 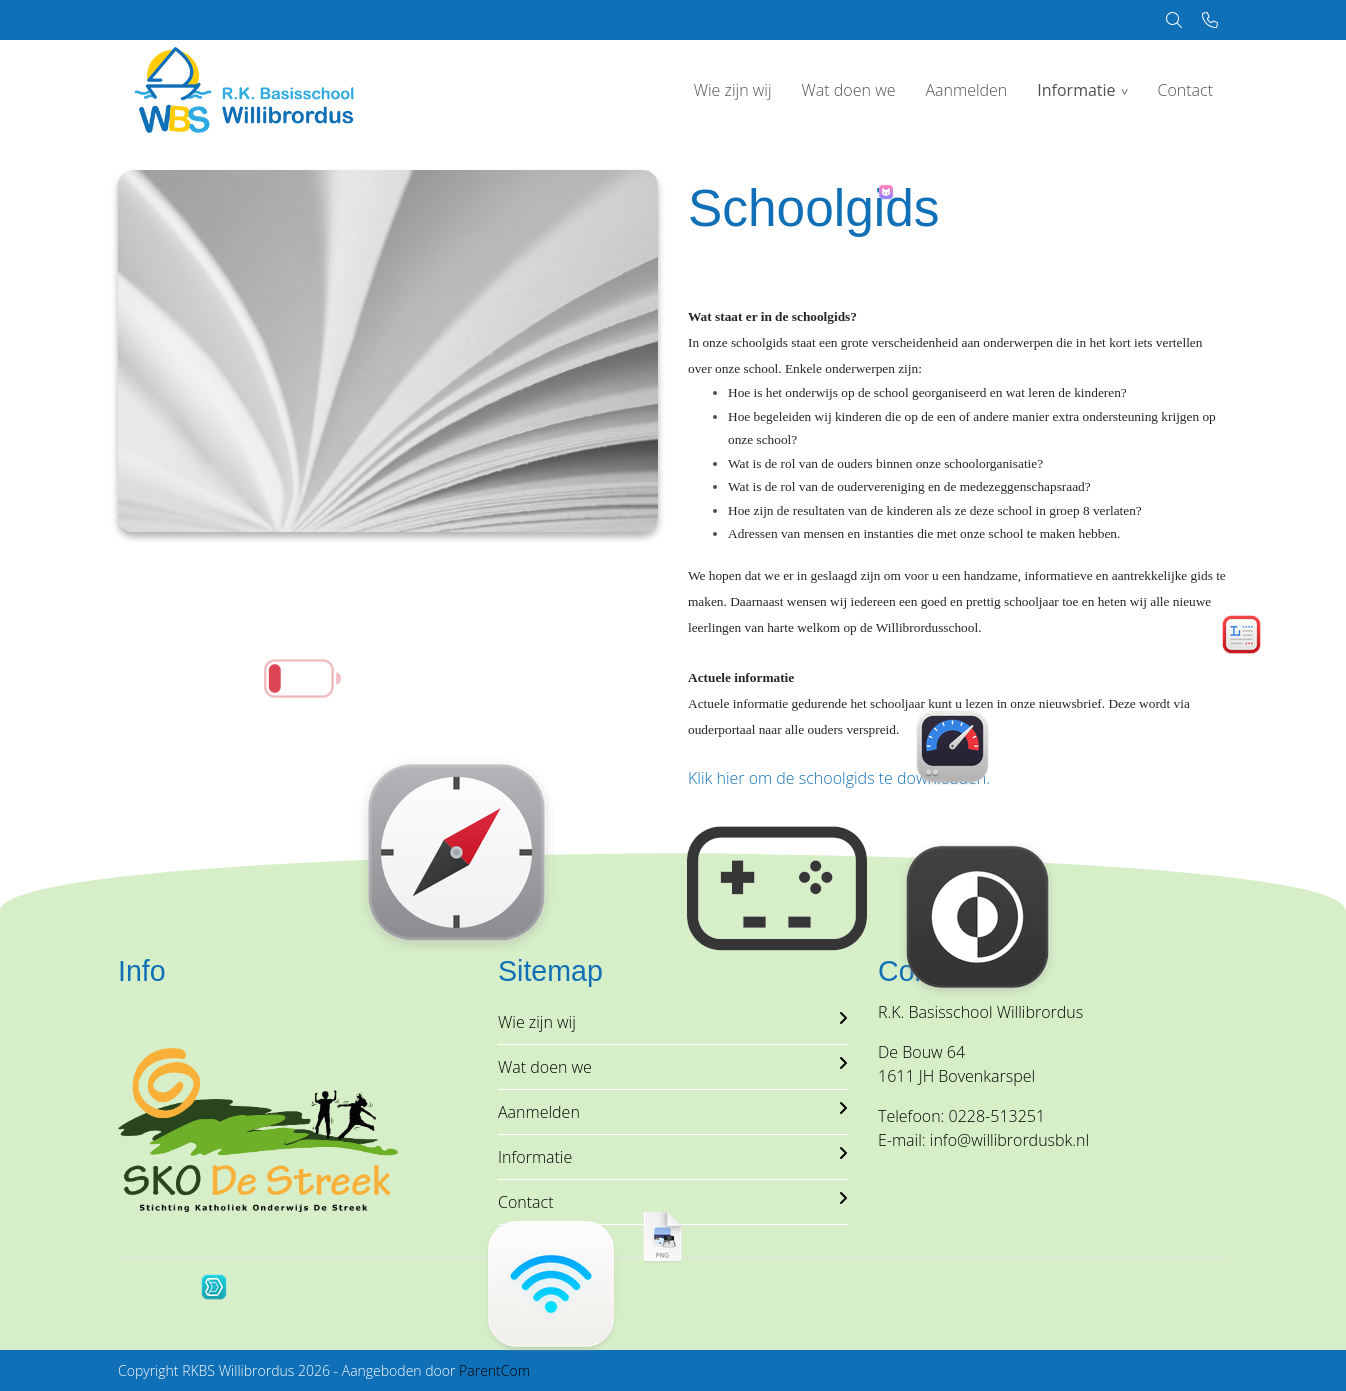 I want to click on access plasma desktop theme settings, so click(x=977, y=919).